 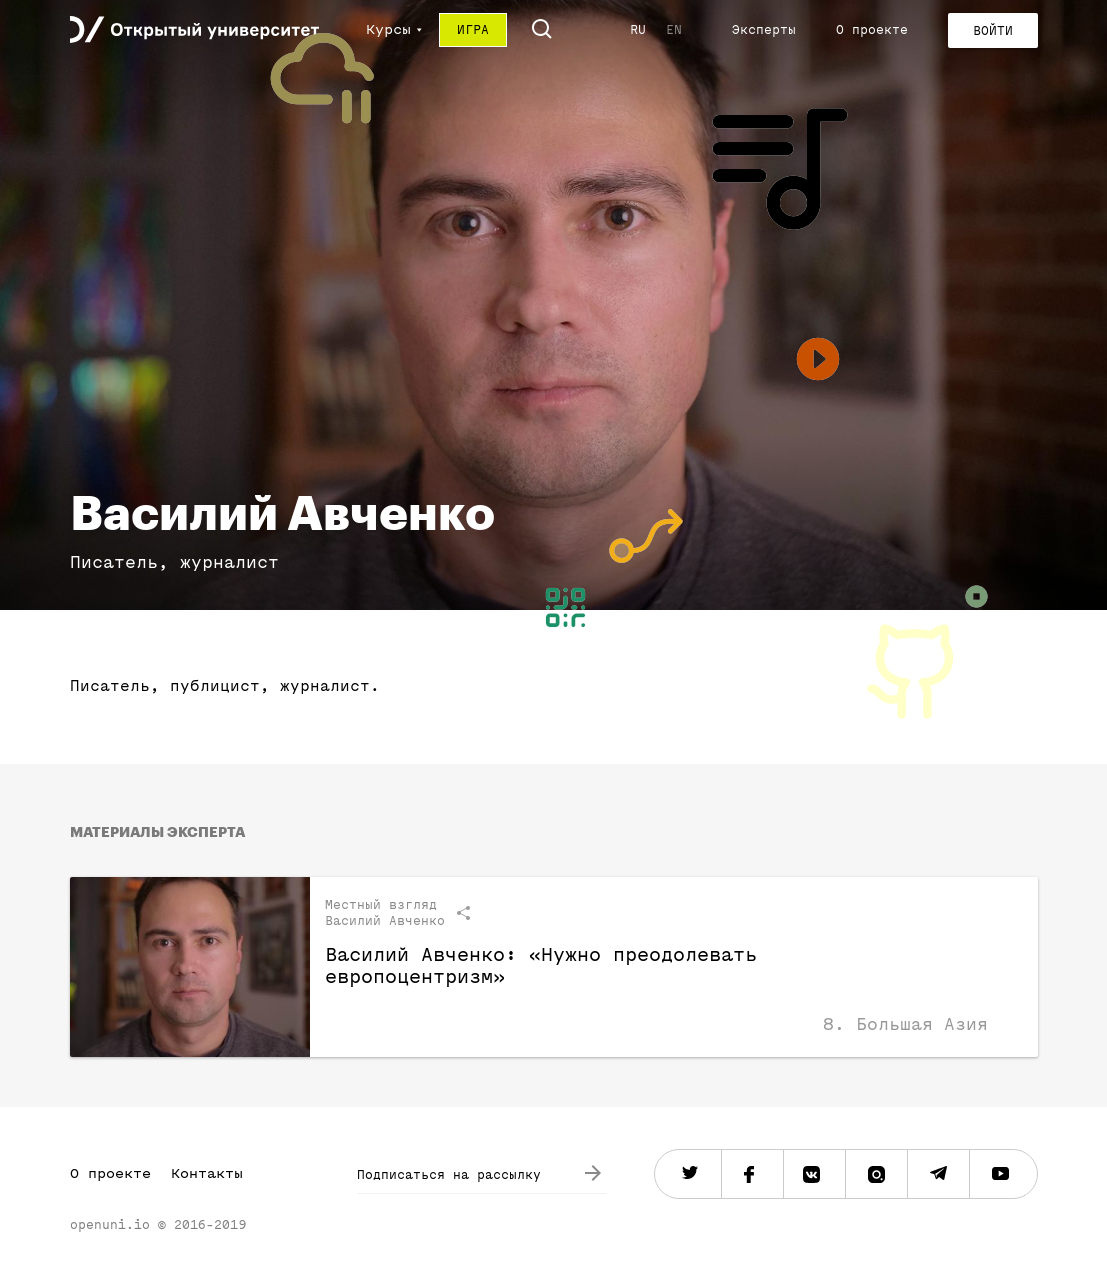 What do you see at coordinates (646, 536) in the screenshot?
I see `indicates a workflow or process flow direction` at bounding box center [646, 536].